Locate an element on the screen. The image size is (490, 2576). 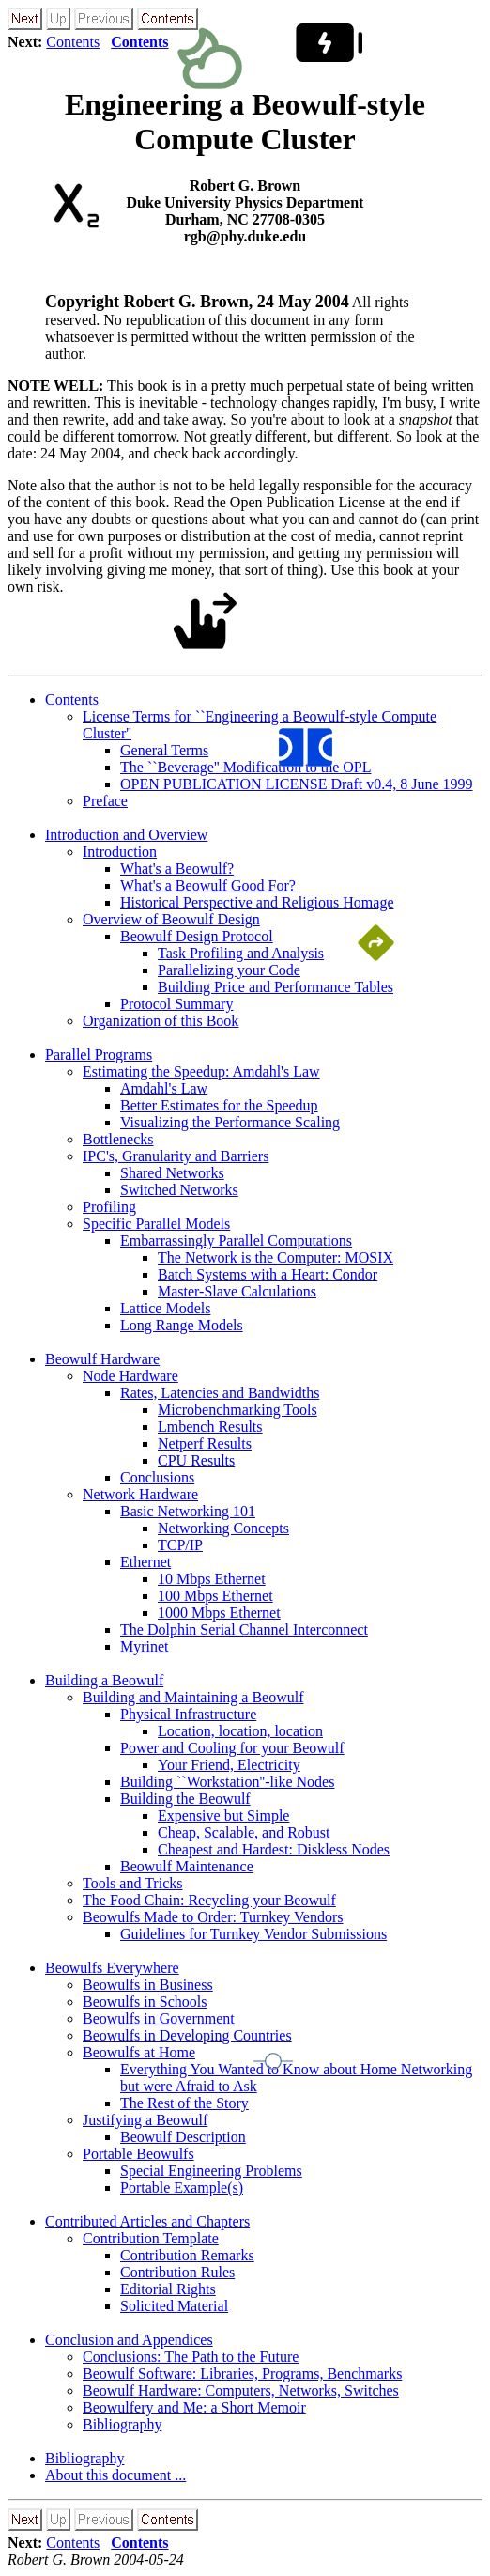
swipe right to continue or proceed is located at coordinates (202, 623).